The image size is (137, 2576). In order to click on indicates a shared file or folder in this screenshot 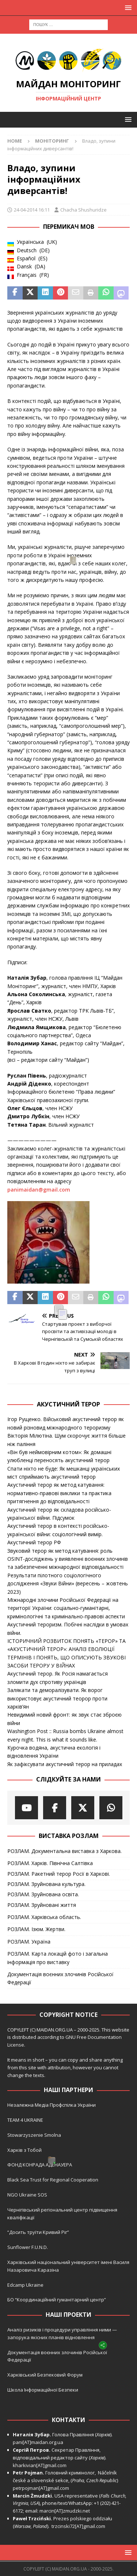, I will do `click(103, 2345)`.